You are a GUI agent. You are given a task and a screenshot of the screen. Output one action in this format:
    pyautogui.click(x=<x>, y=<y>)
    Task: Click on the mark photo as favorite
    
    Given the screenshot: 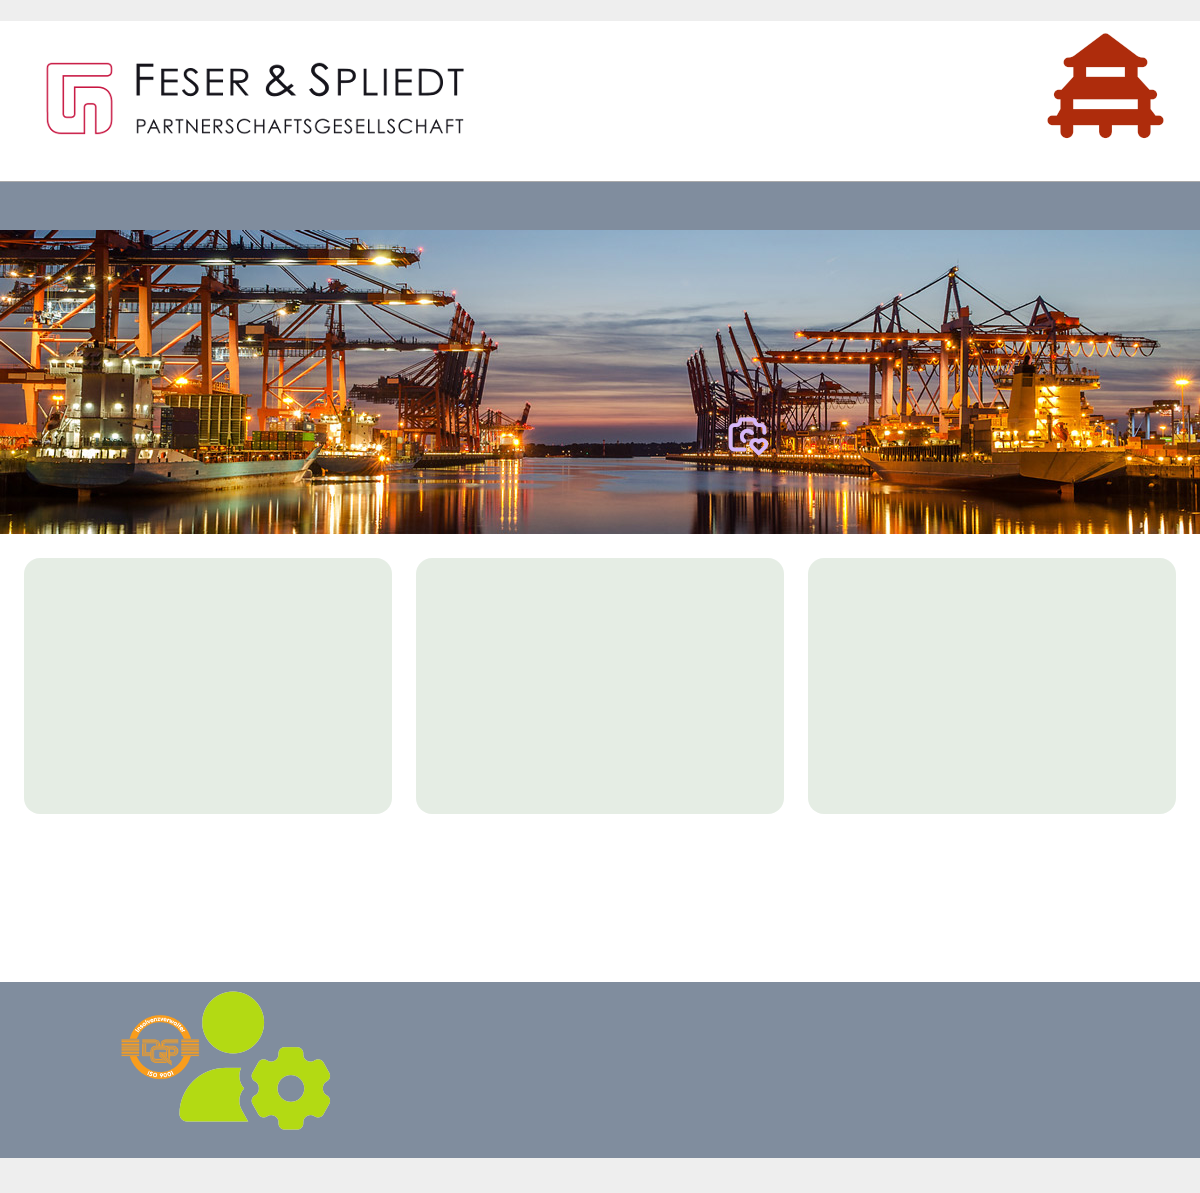 What is the action you would take?
    pyautogui.click(x=747, y=434)
    